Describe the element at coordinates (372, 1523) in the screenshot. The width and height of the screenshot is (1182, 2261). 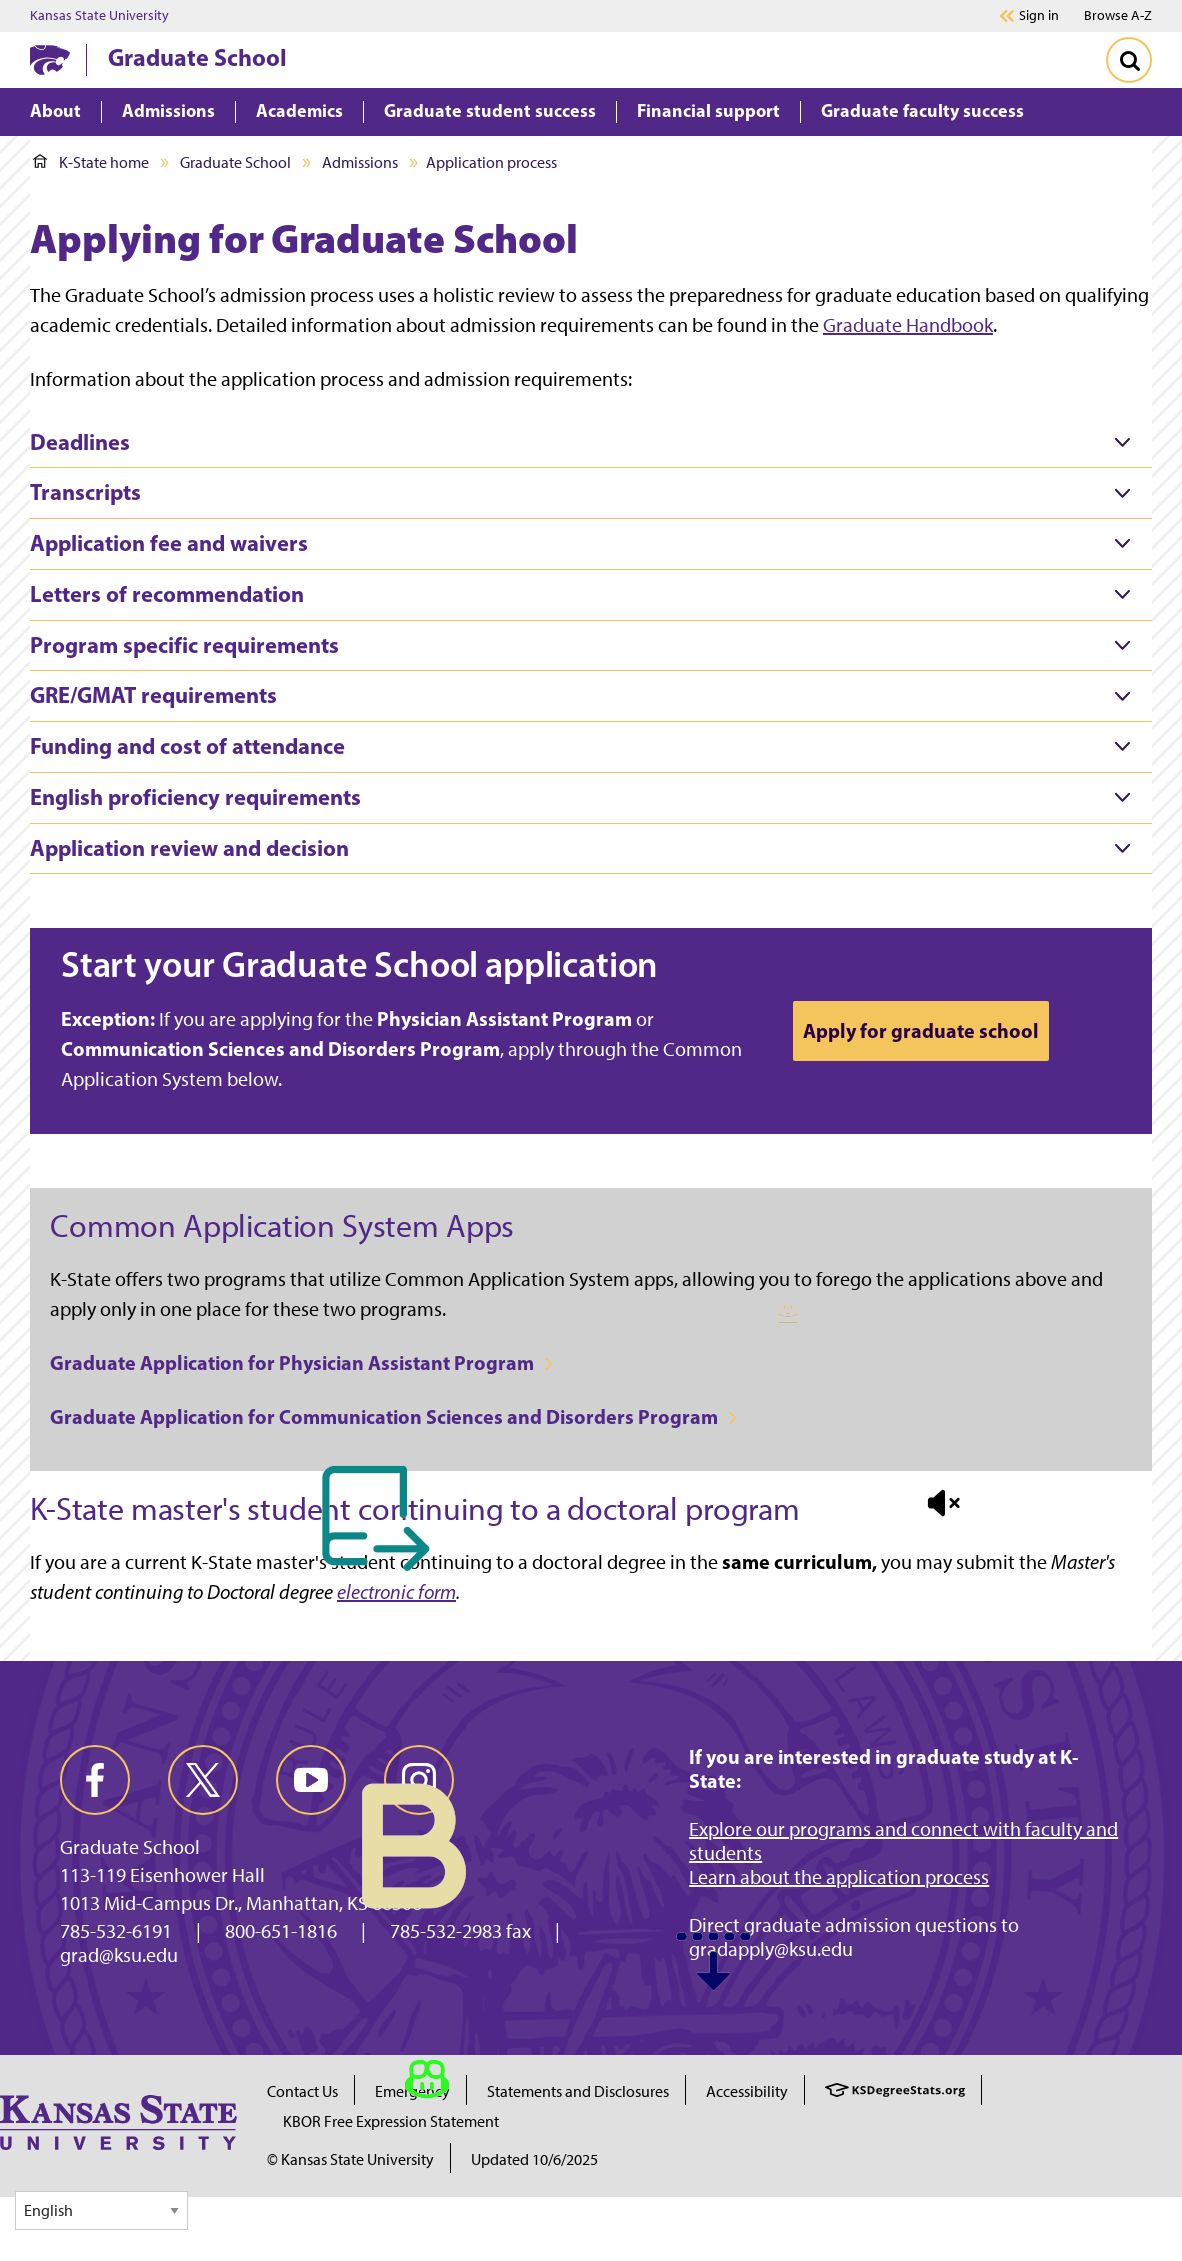
I see `pull changes from a remote repository` at that location.